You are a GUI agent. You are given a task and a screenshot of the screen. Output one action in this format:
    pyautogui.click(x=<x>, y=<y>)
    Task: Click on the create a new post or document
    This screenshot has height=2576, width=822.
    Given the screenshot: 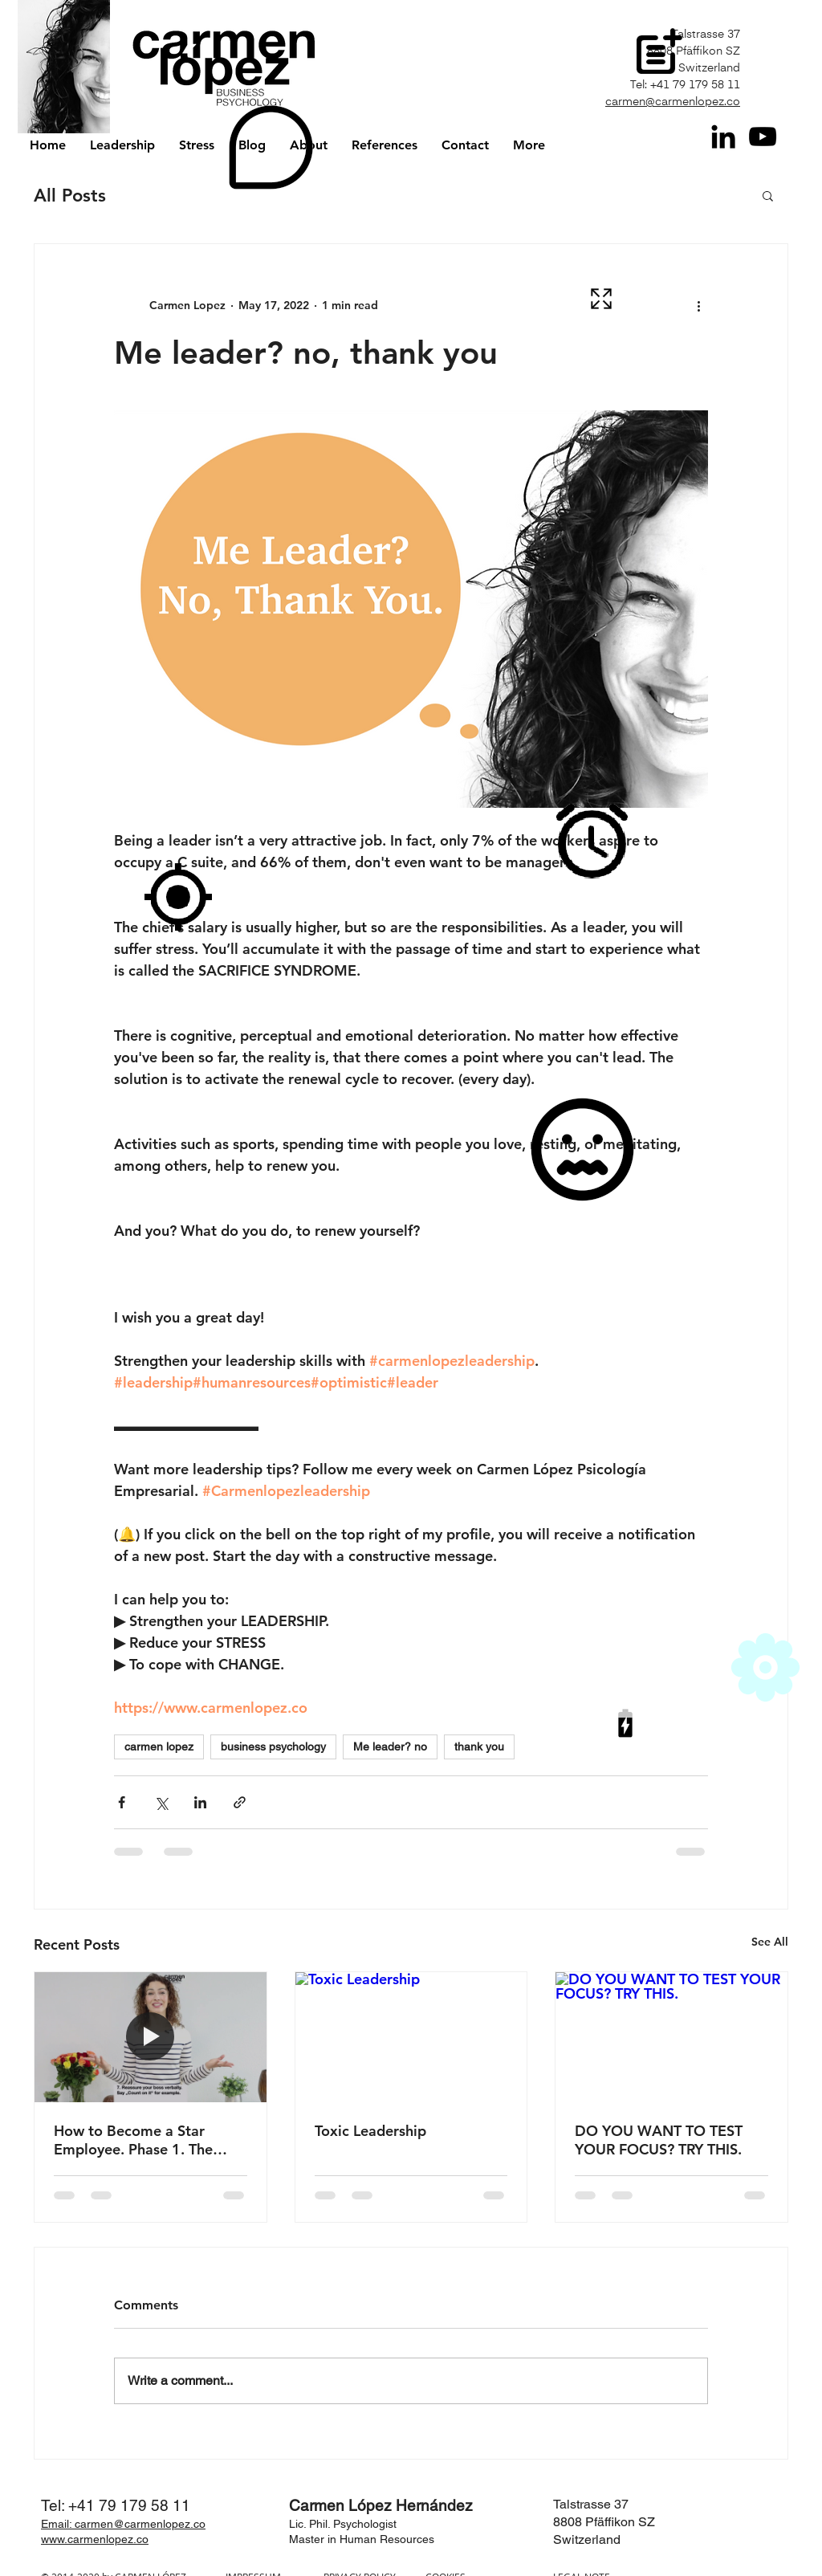 What is the action you would take?
    pyautogui.click(x=658, y=52)
    